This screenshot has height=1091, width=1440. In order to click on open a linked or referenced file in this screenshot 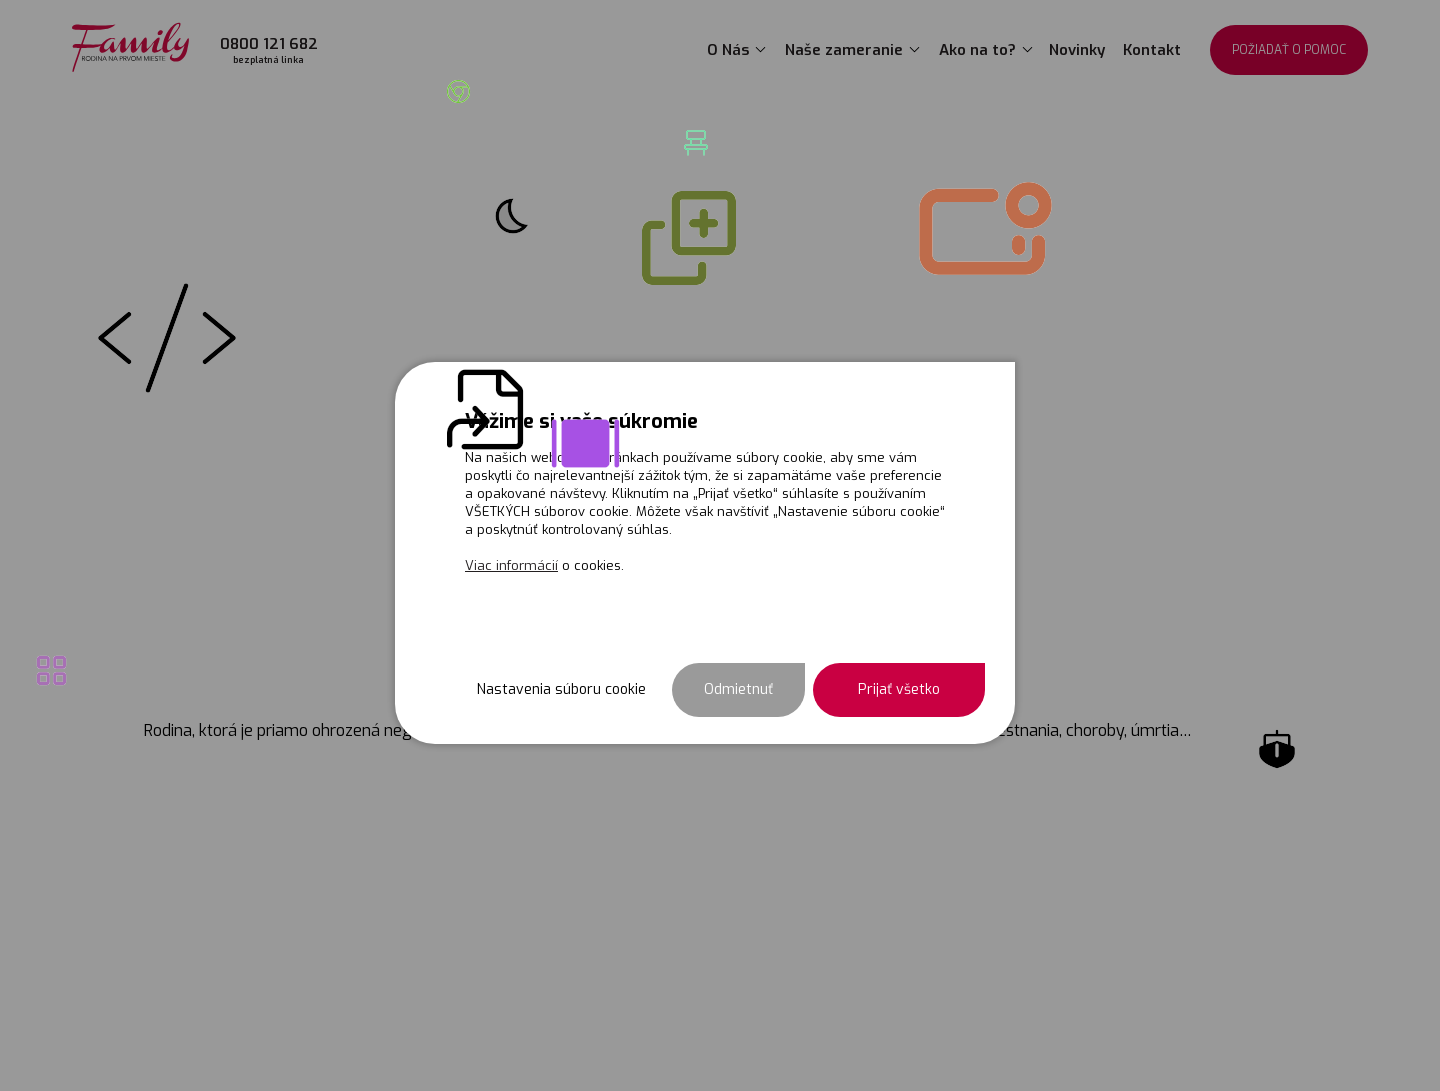, I will do `click(490, 409)`.